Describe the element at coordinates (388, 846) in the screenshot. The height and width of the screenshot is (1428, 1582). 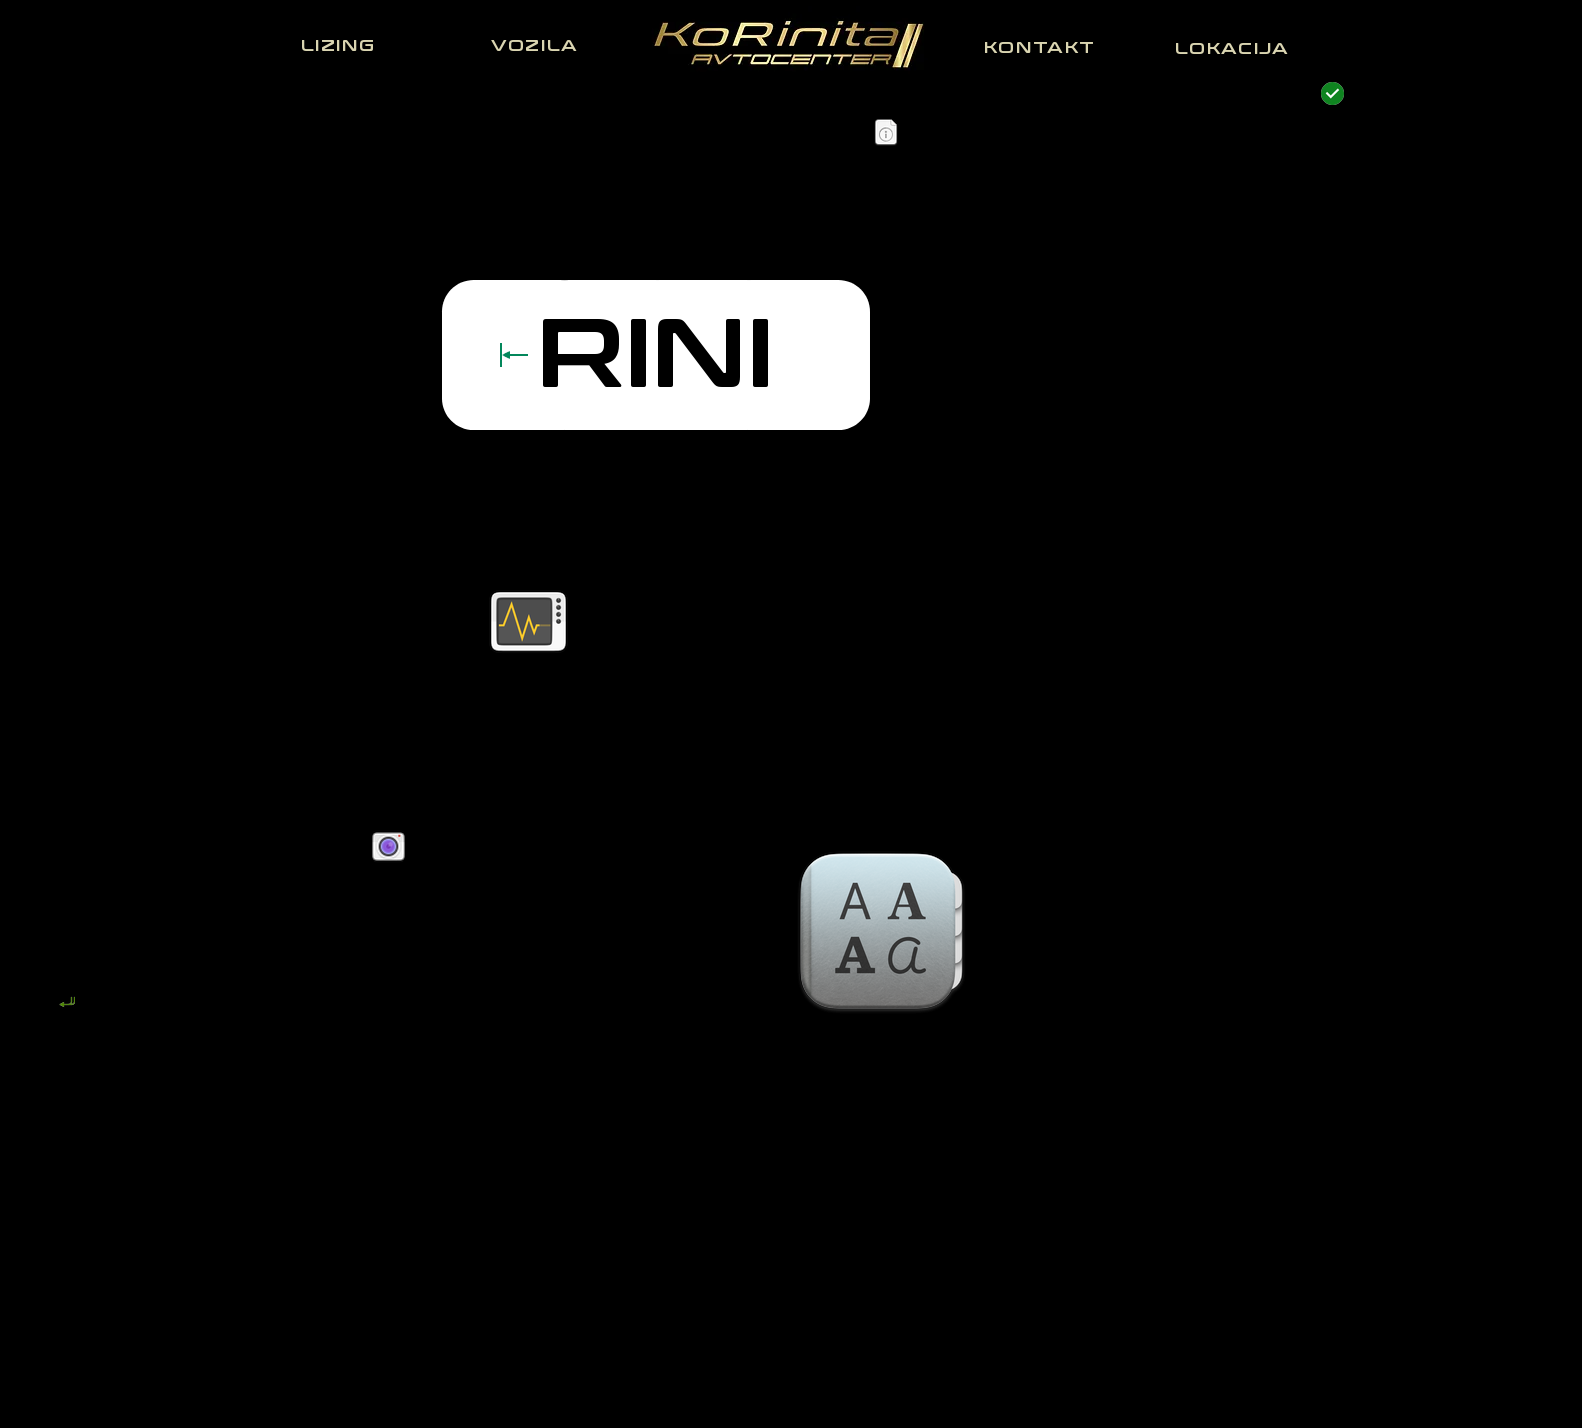
I see `open cheese webcam application` at that location.